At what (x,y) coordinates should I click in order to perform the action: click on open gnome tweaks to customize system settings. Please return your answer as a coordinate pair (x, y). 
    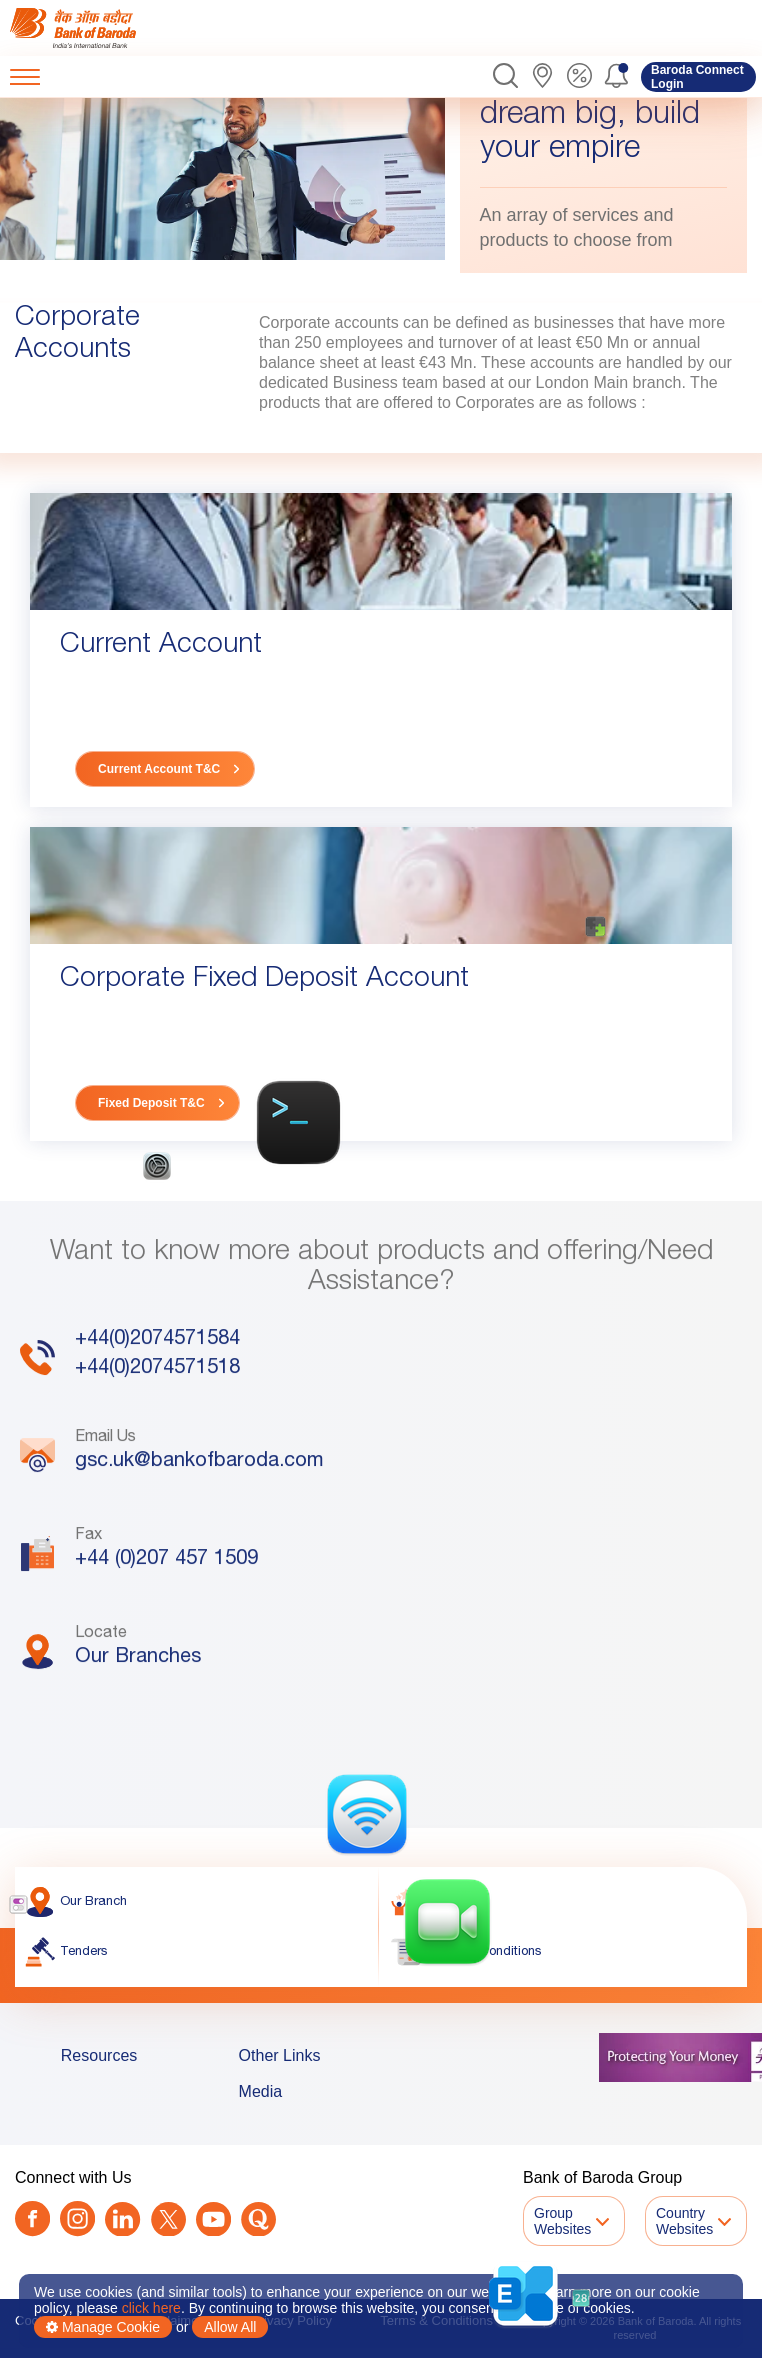
    Looking at the image, I should click on (18, 1904).